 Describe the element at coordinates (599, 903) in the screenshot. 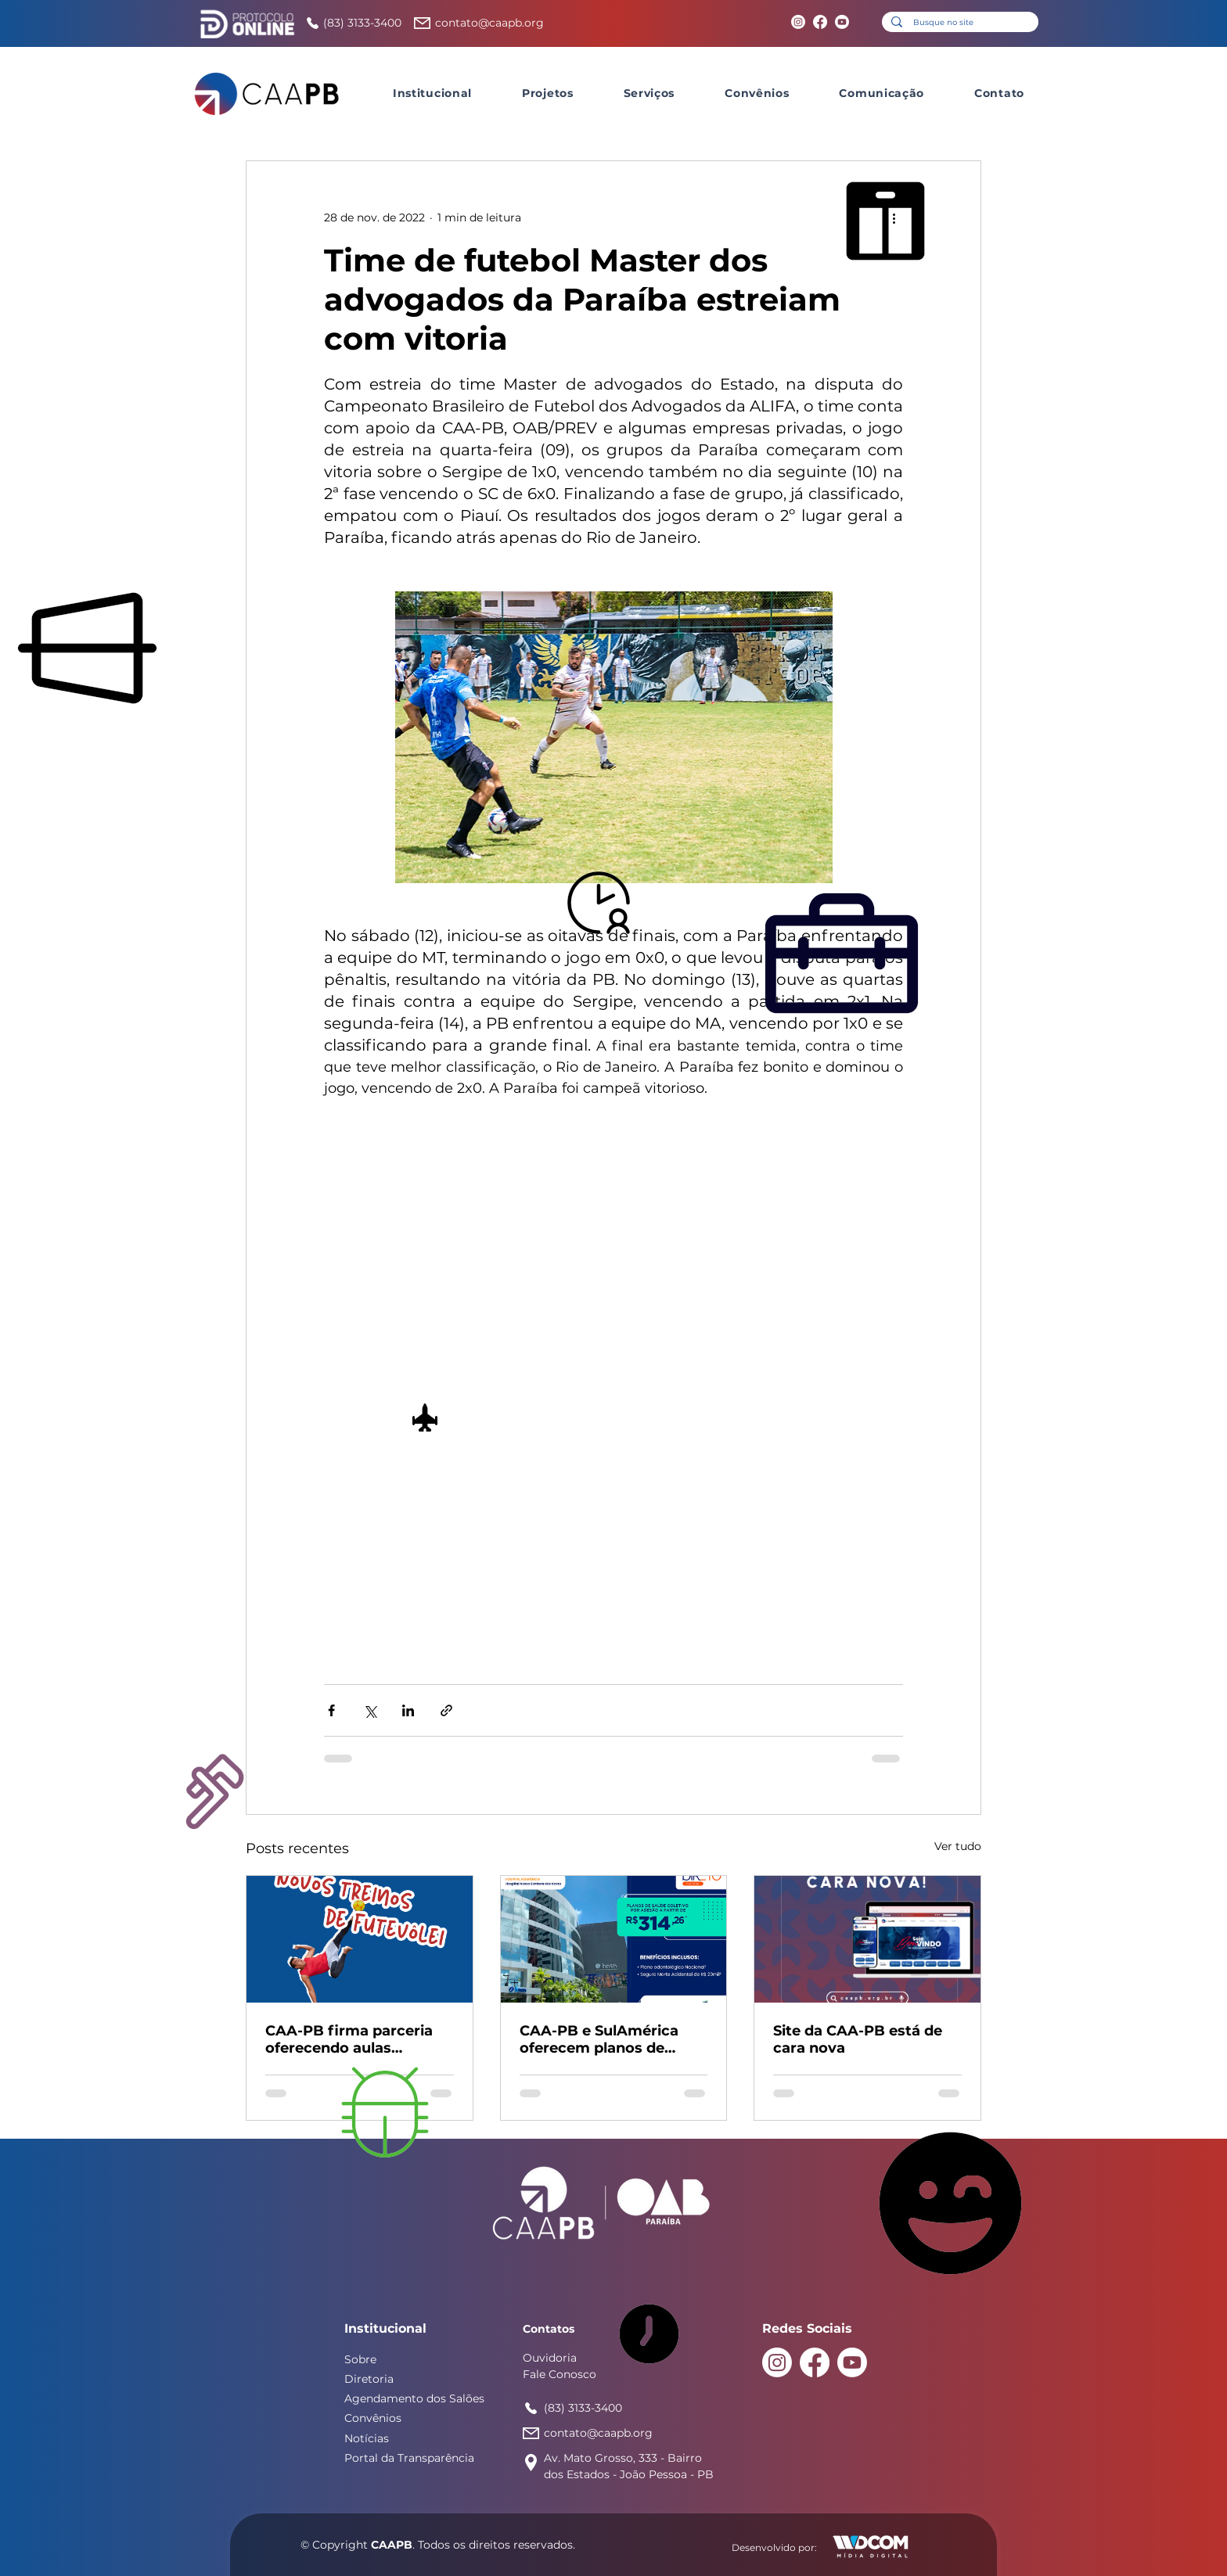

I see `view user's time or schedule` at that location.